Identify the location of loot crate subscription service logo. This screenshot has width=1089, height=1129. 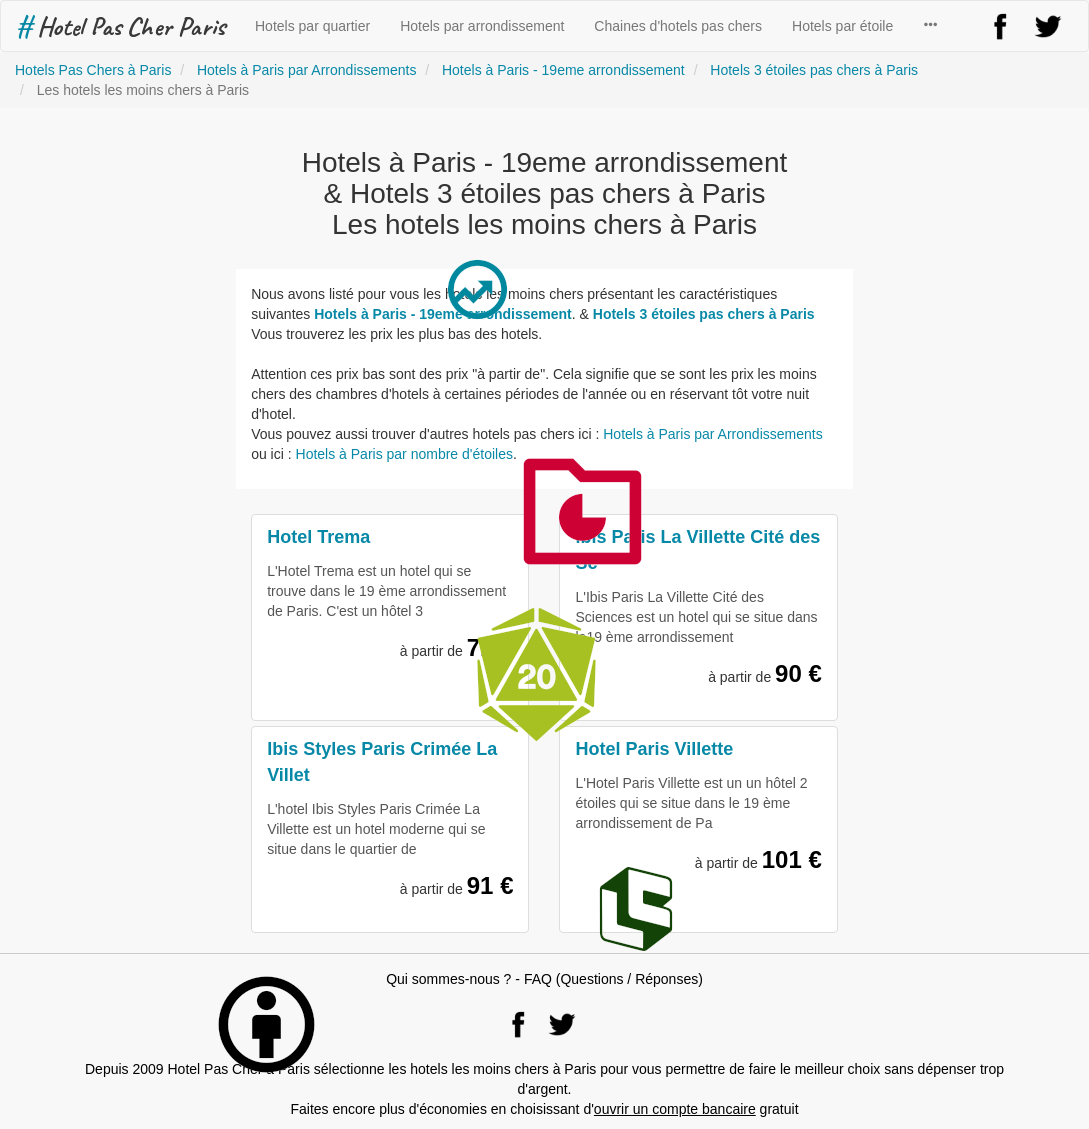
(636, 909).